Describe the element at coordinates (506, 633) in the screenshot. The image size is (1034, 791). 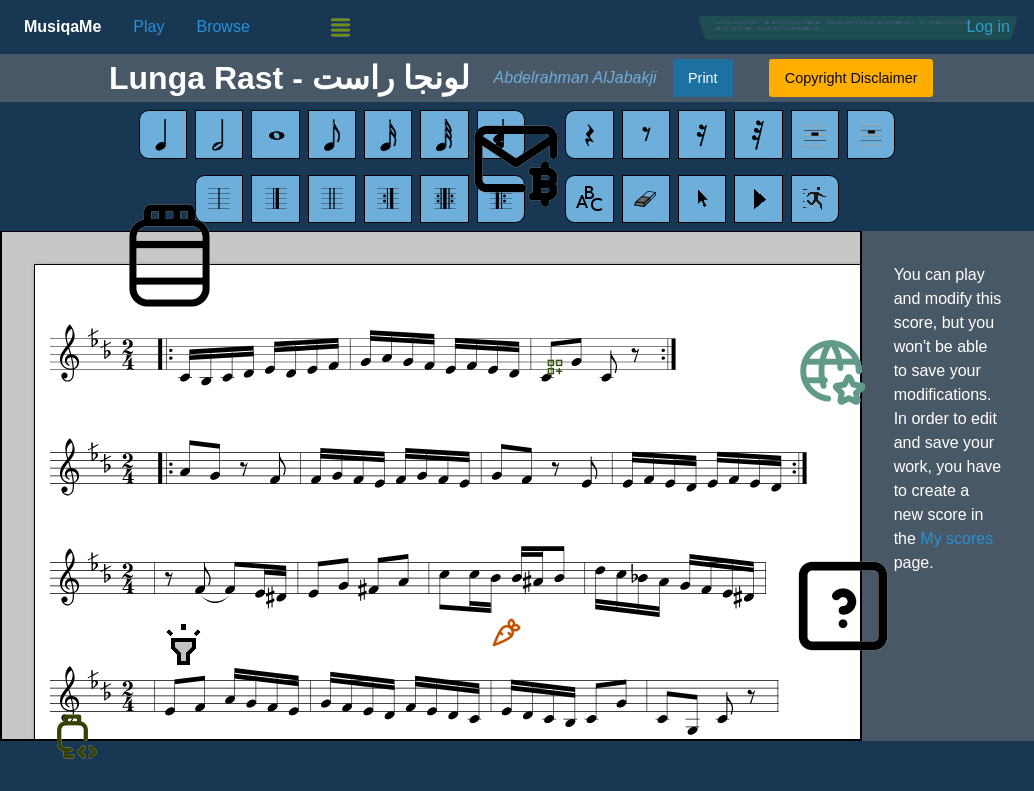
I see `browse vegetable or produce category` at that location.